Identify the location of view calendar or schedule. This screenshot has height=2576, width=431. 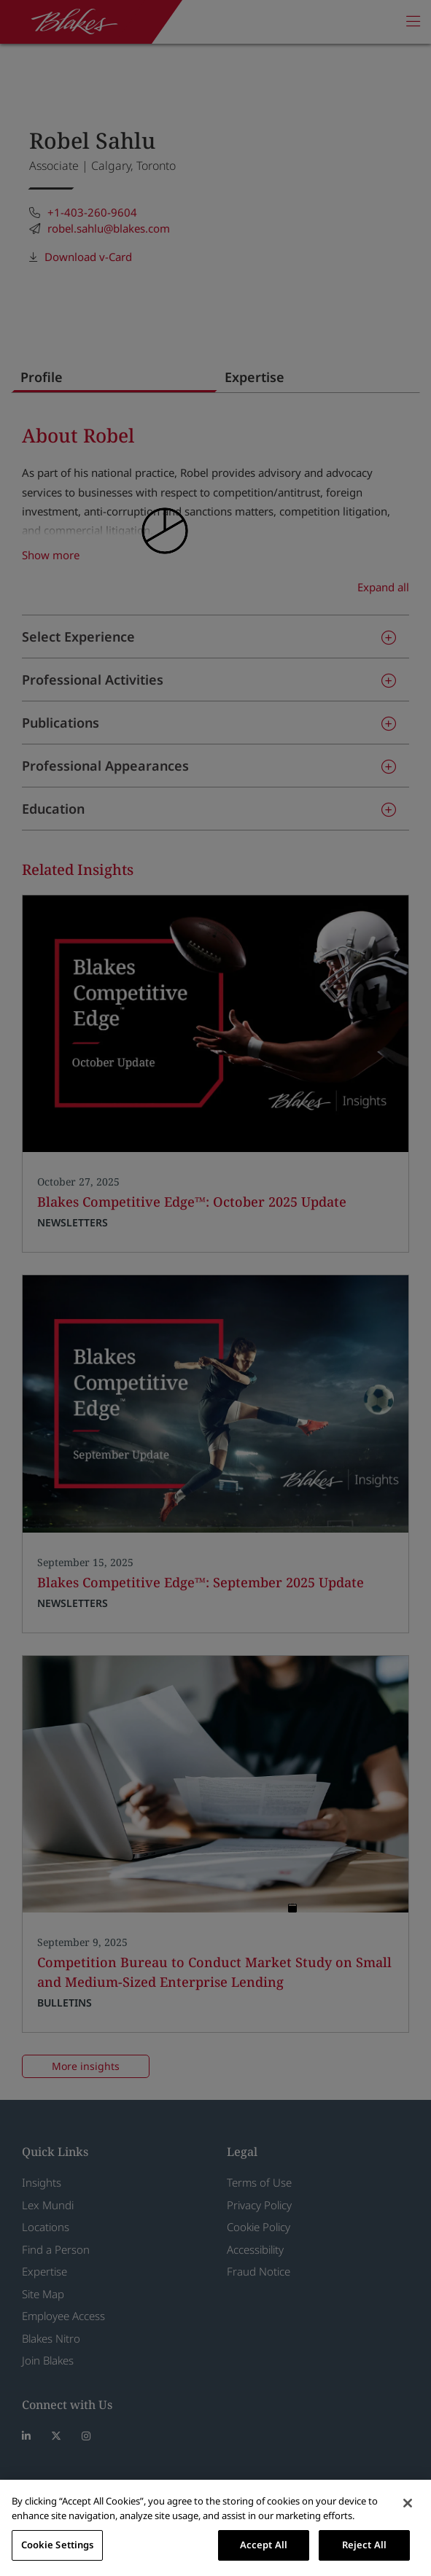
(292, 1908).